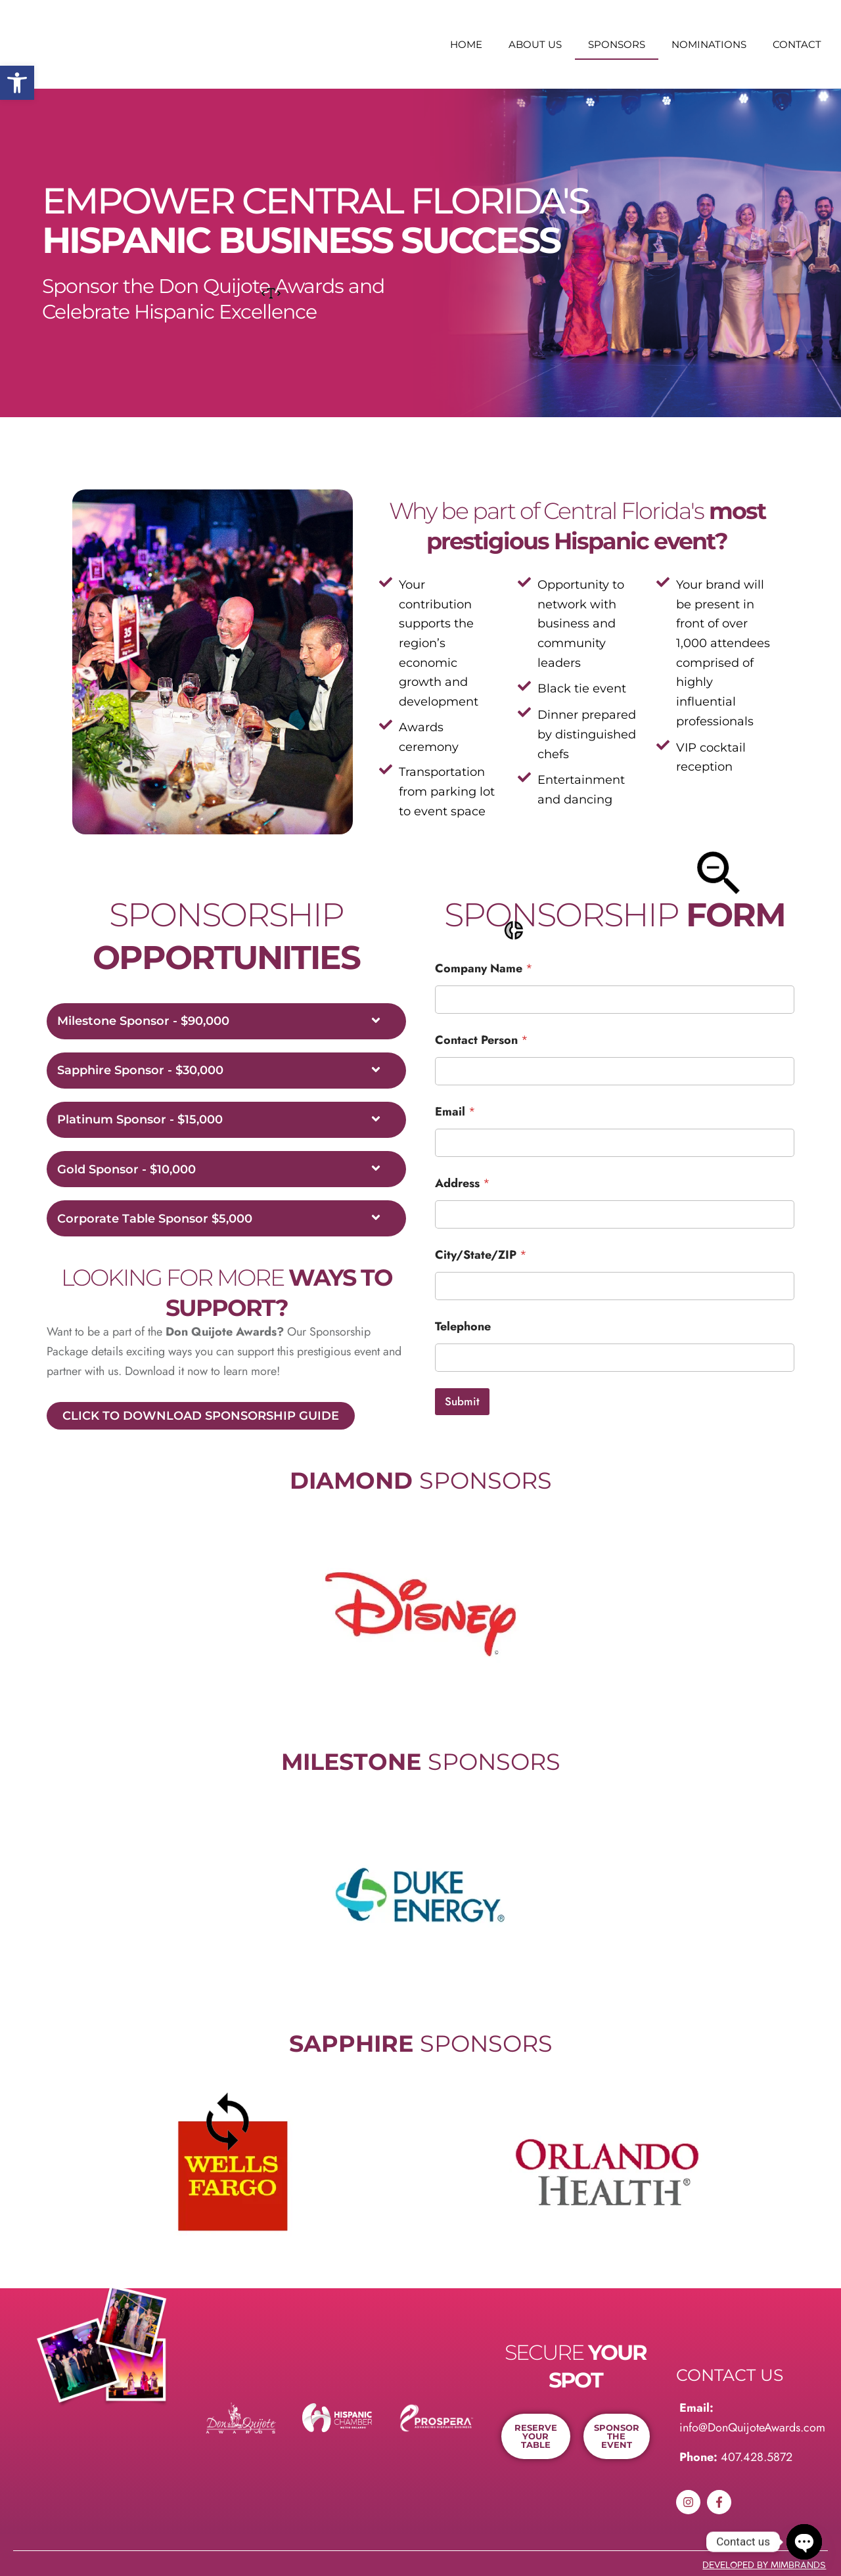 This screenshot has width=841, height=2576. I want to click on represents a function or method parameter, so click(271, 293).